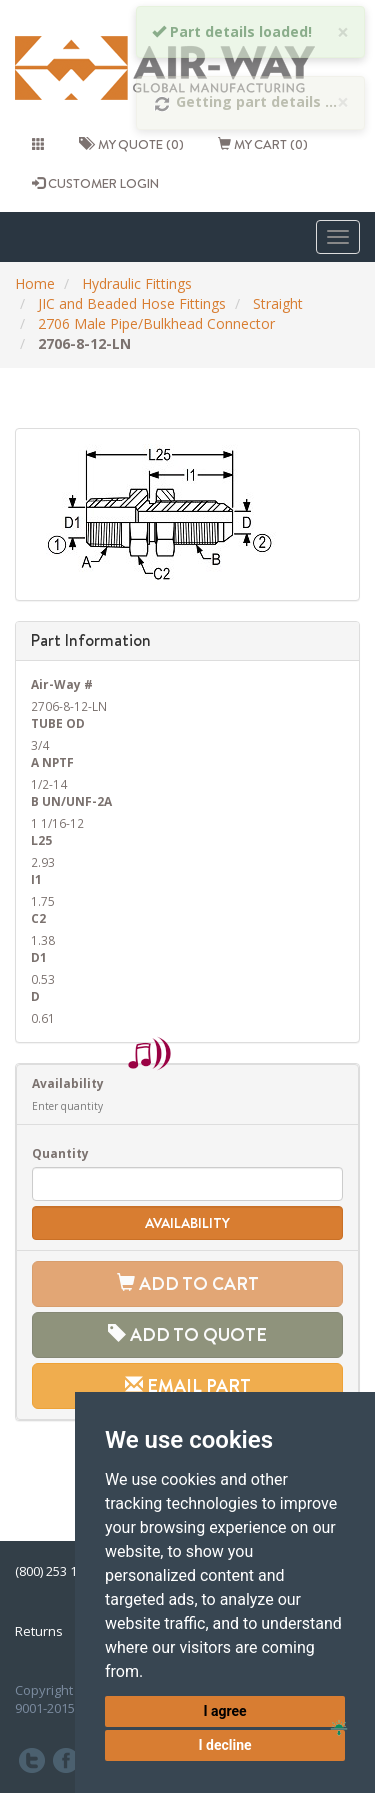  I want to click on audio or sound is currently enabled, so click(149, 1053).